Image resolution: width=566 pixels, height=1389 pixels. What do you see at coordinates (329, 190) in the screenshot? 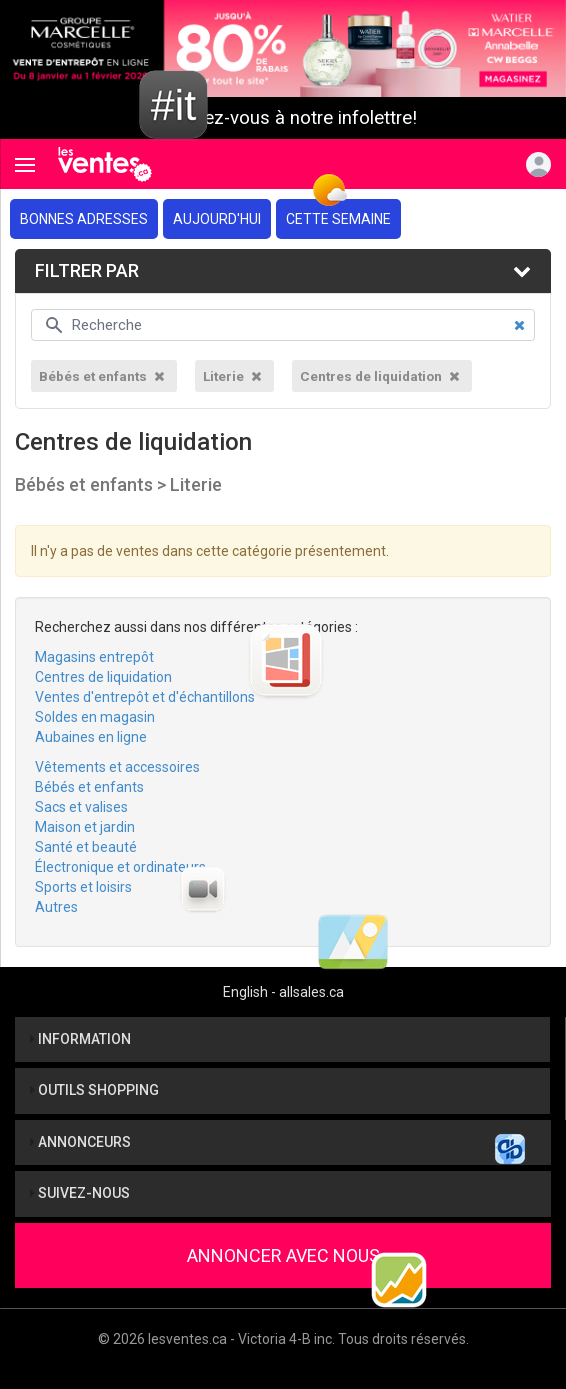
I see `open the weather app` at bounding box center [329, 190].